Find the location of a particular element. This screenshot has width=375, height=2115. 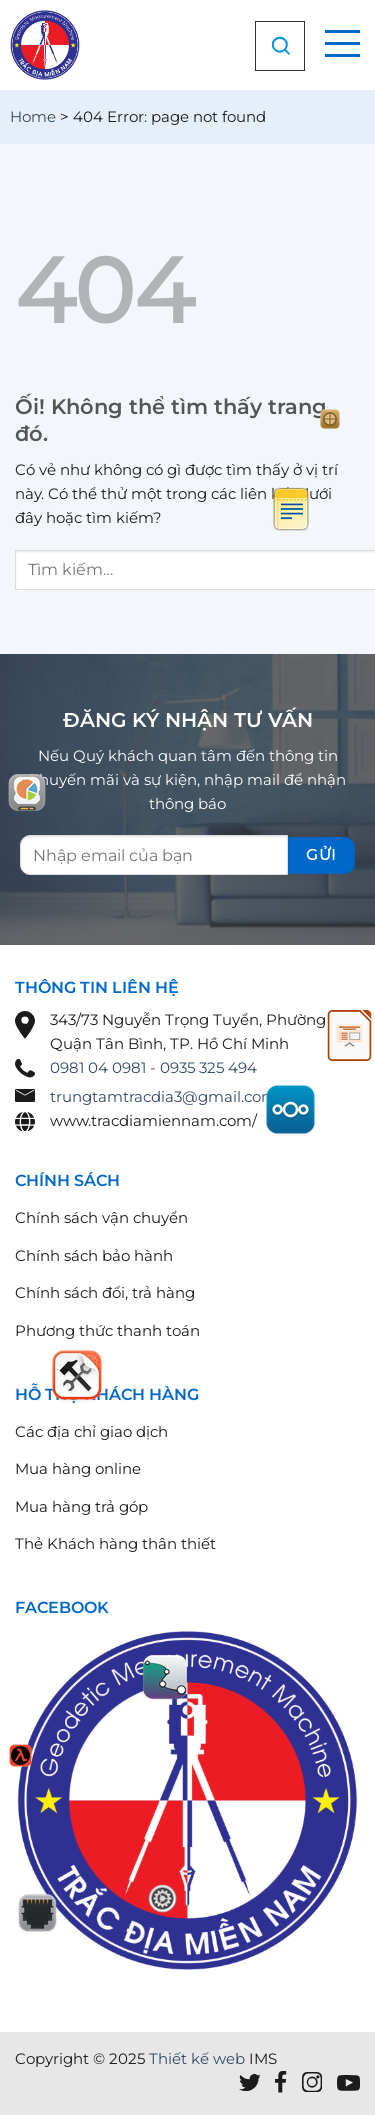

open pdf mix tool app is located at coordinates (77, 1375).